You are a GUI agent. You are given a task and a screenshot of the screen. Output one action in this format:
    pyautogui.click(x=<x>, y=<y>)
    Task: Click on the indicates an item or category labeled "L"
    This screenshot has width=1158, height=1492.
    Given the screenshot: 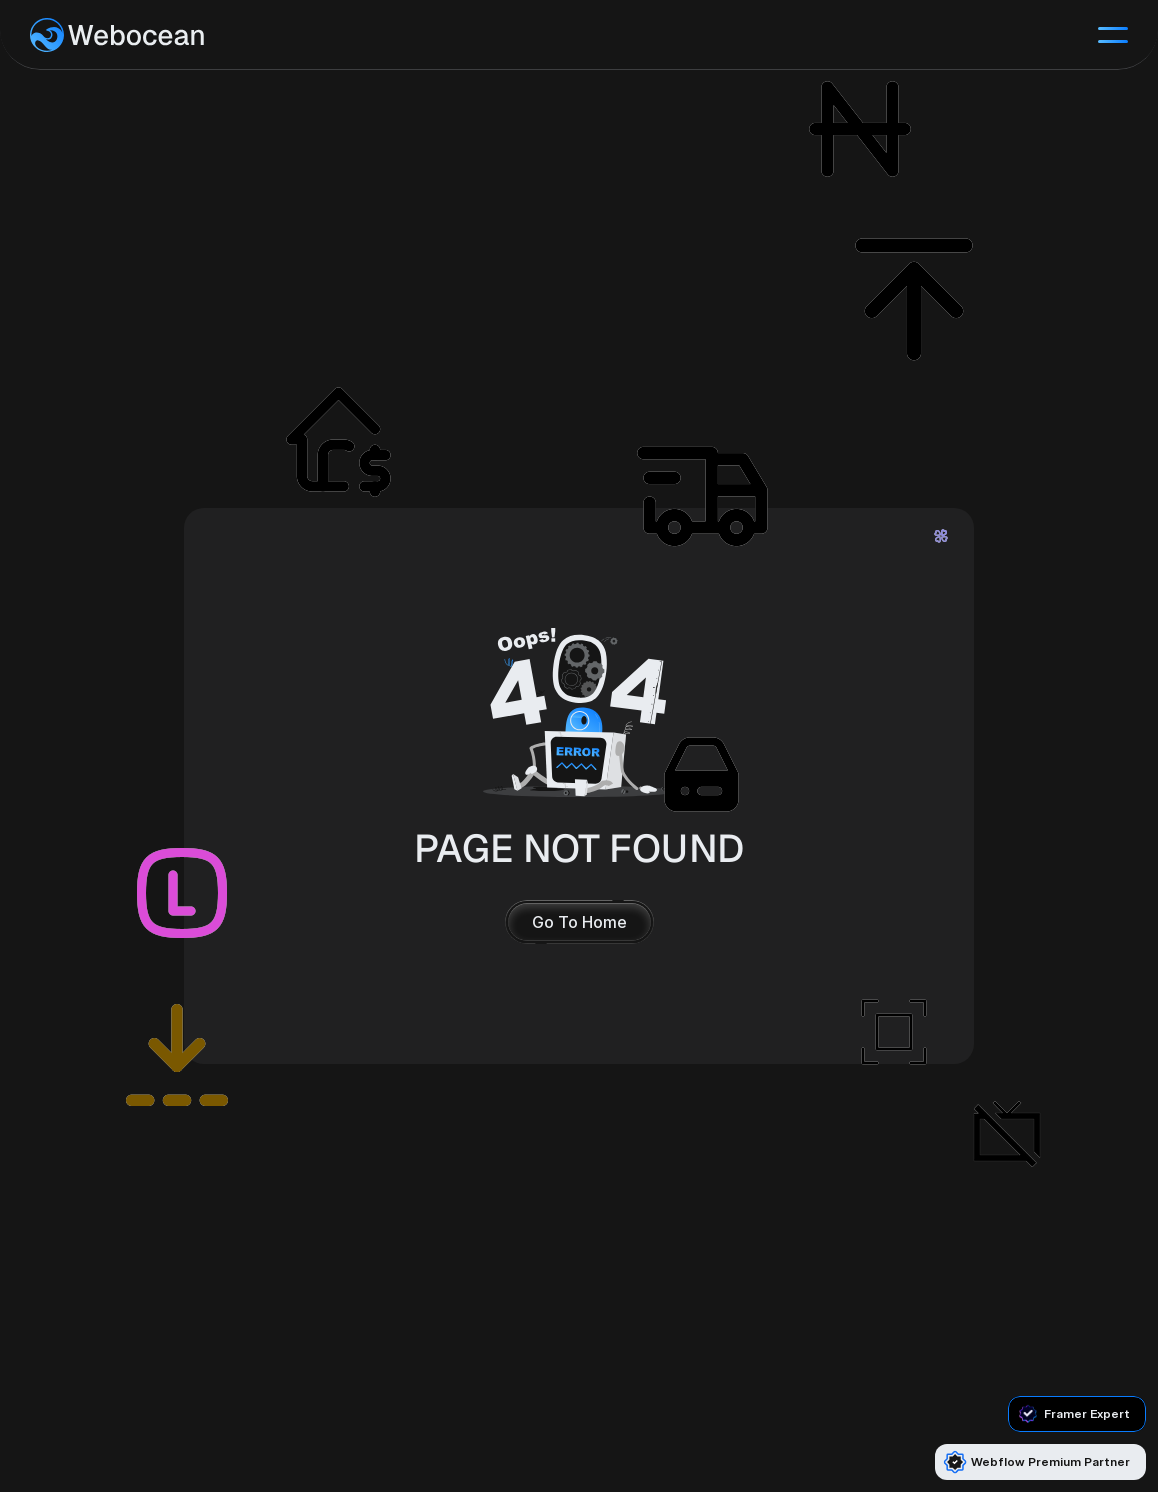 What is the action you would take?
    pyautogui.click(x=182, y=893)
    